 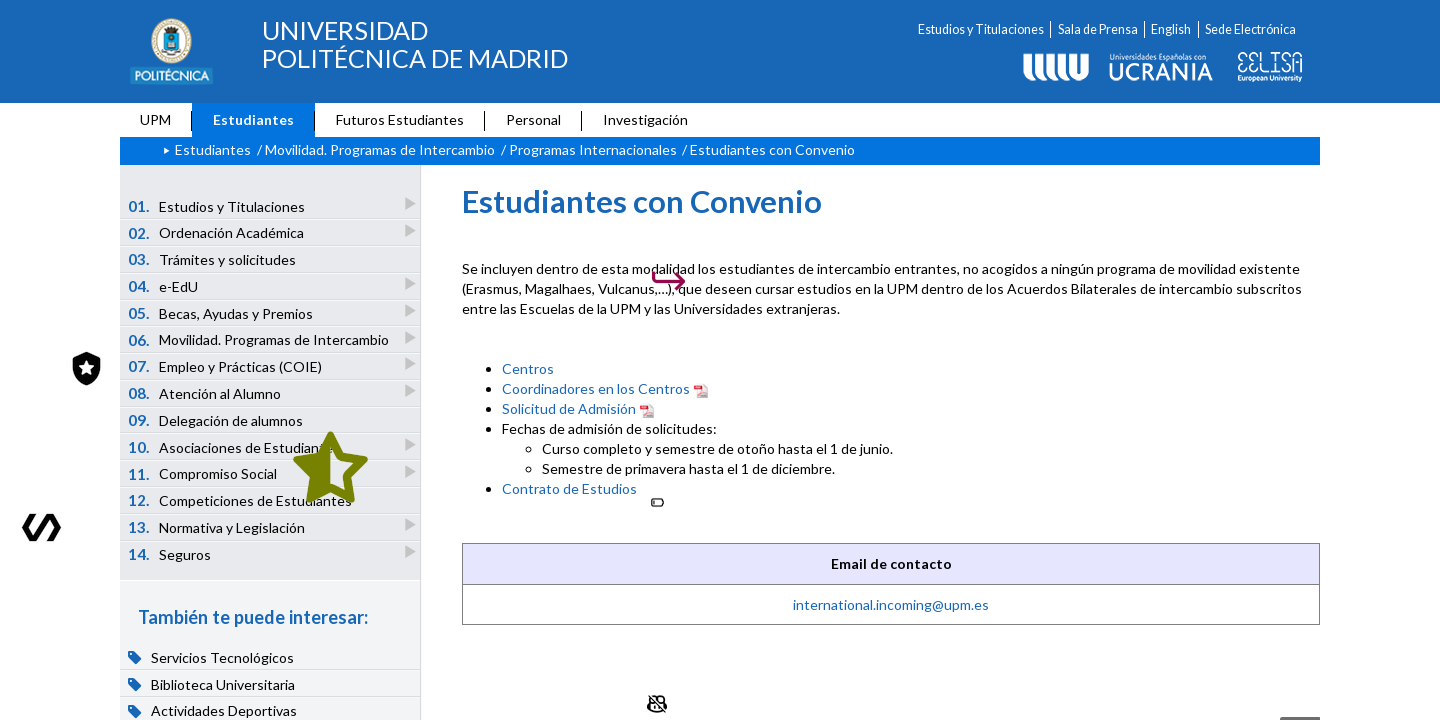 I want to click on access local police or emergency services, so click(x=86, y=368).